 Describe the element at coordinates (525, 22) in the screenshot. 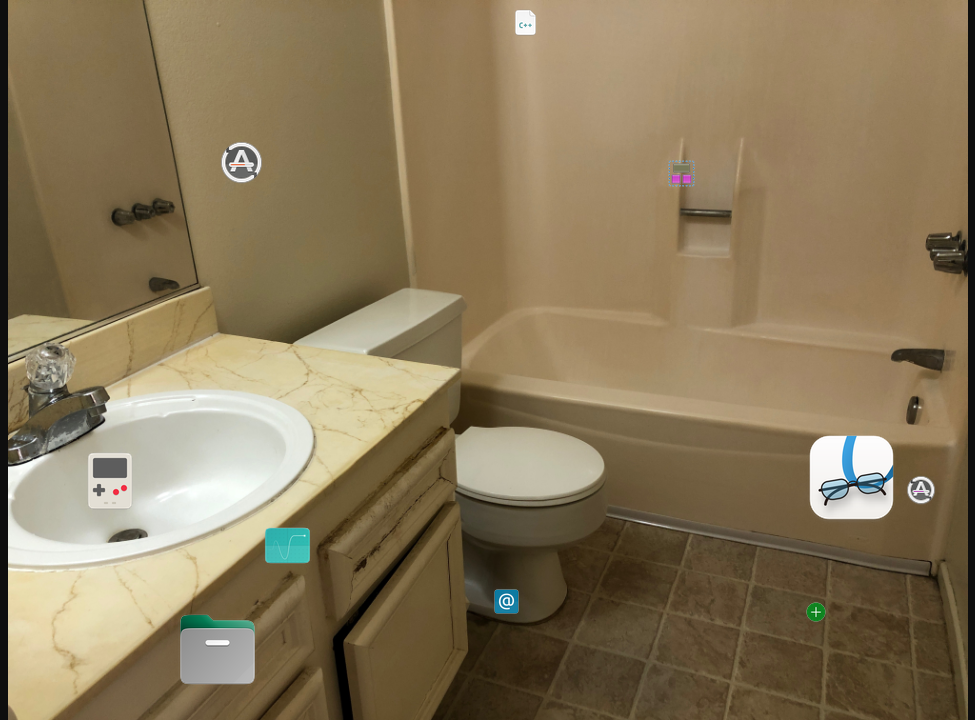

I see `a C++ source code file` at that location.